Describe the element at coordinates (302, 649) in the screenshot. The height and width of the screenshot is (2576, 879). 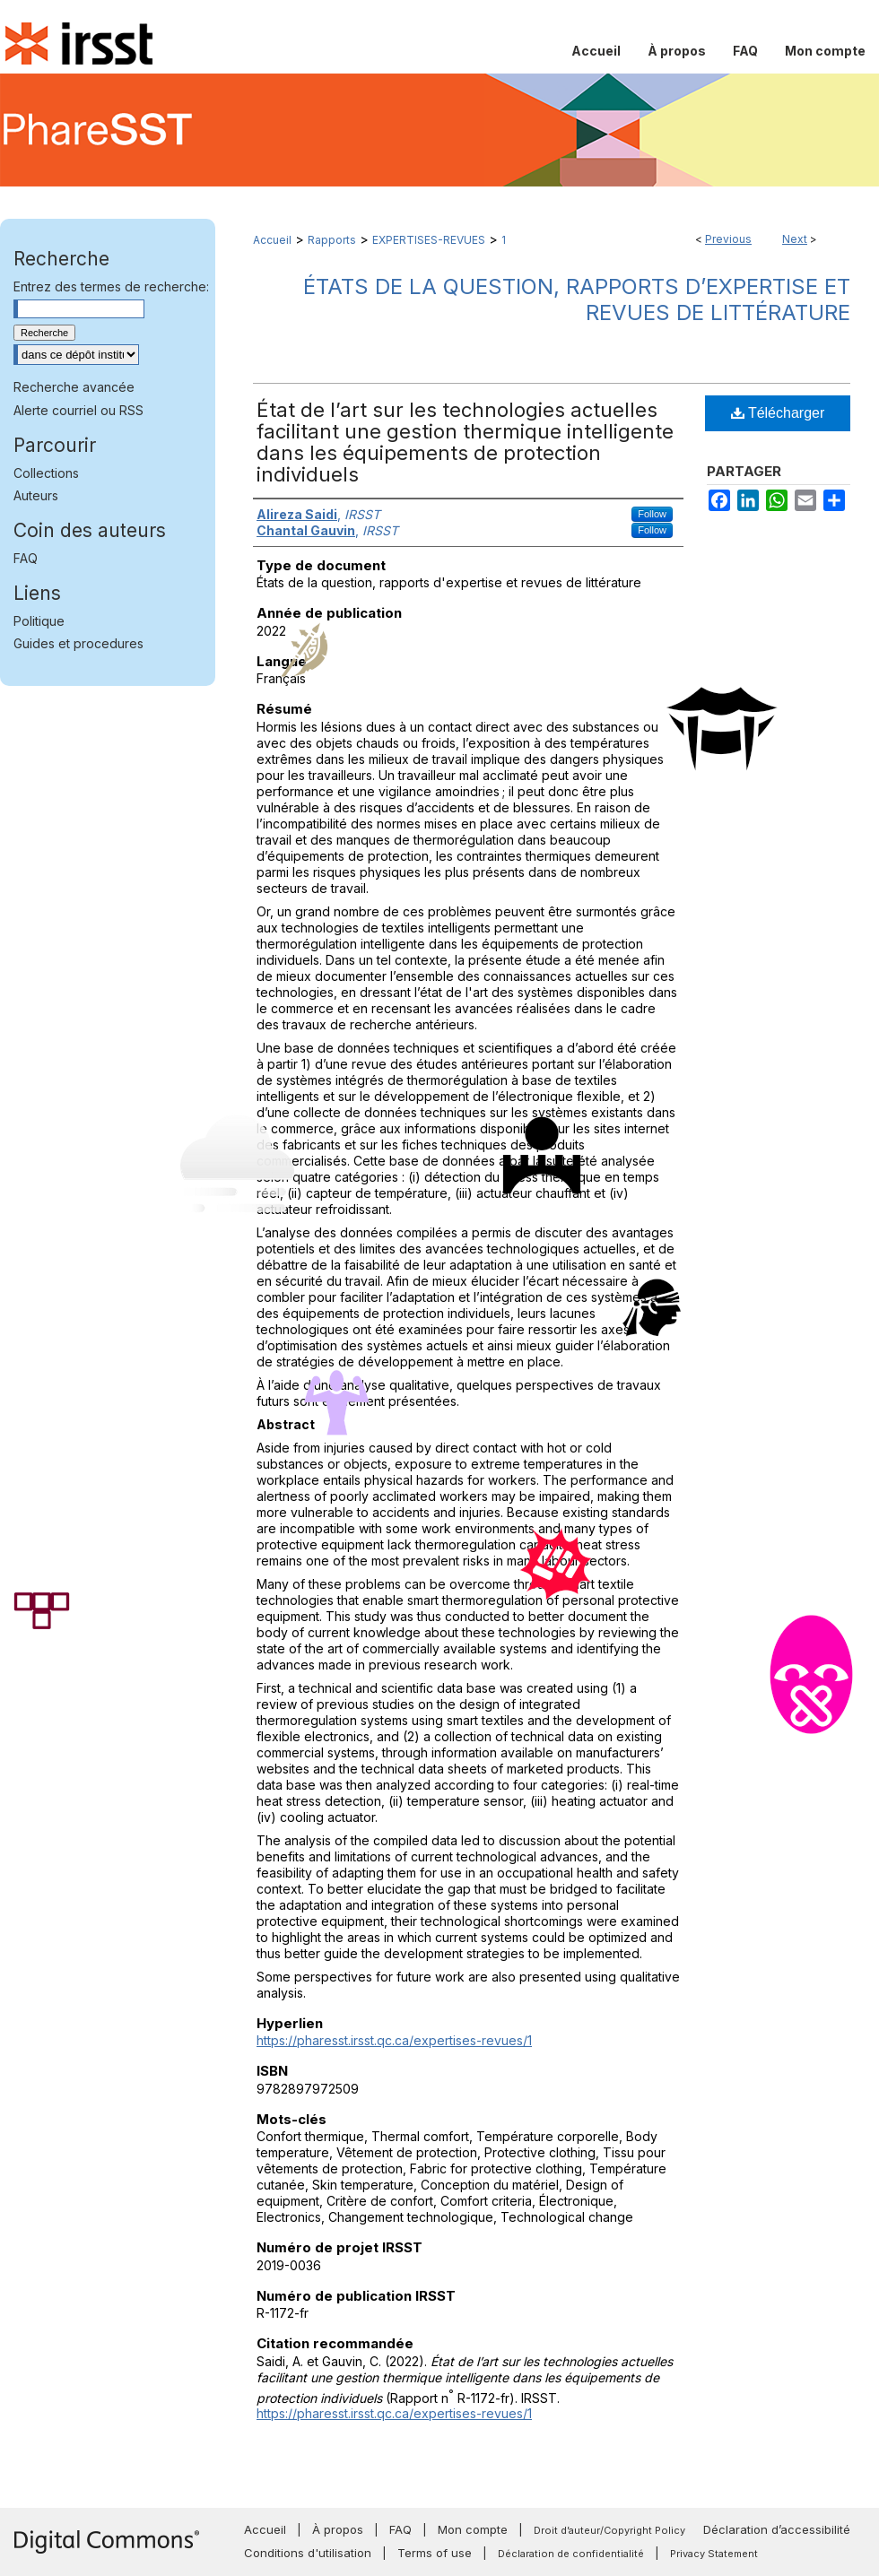
I see `select warrior or berserker class` at that location.